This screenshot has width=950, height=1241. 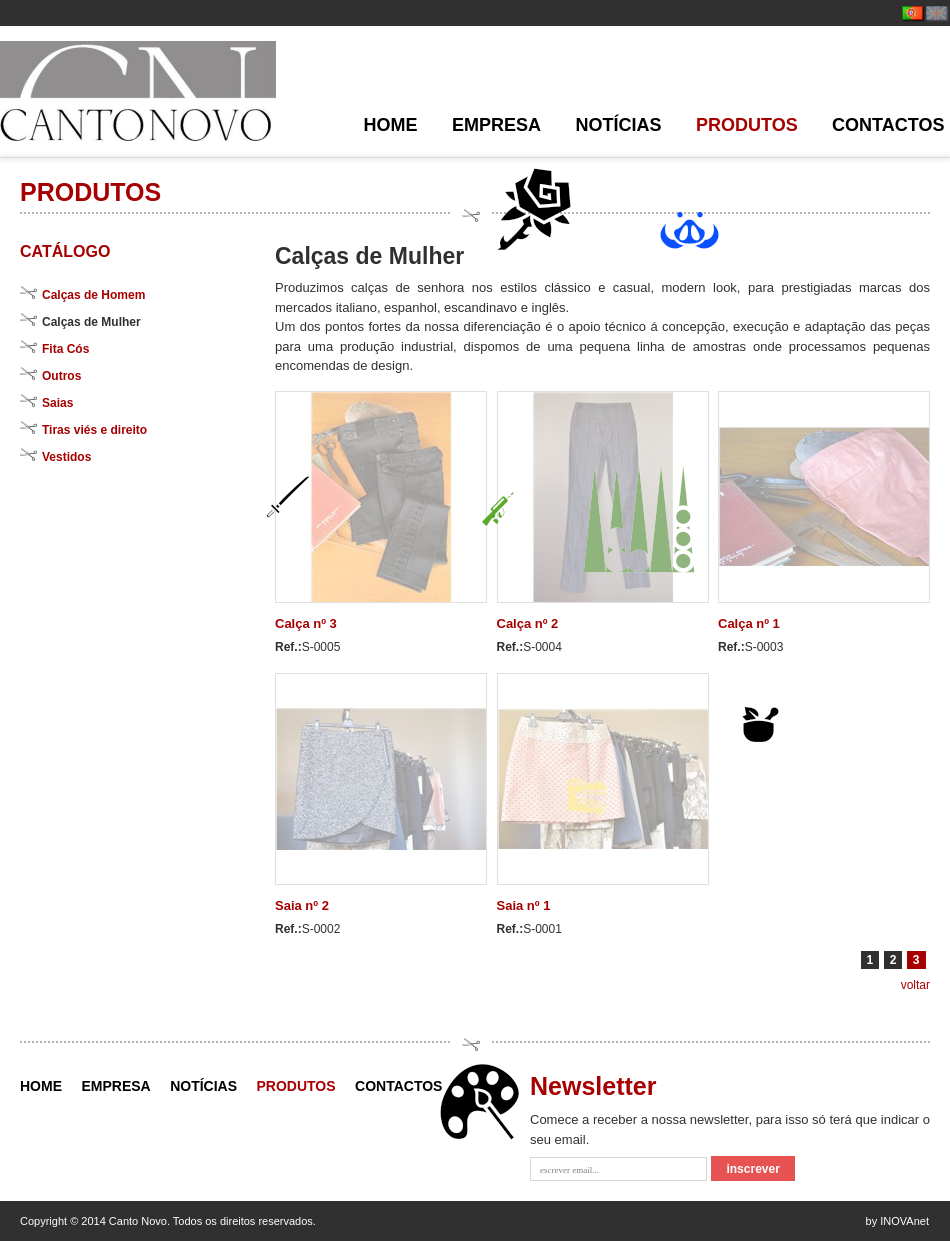 I want to click on access color or theme customization options, so click(x=479, y=1101).